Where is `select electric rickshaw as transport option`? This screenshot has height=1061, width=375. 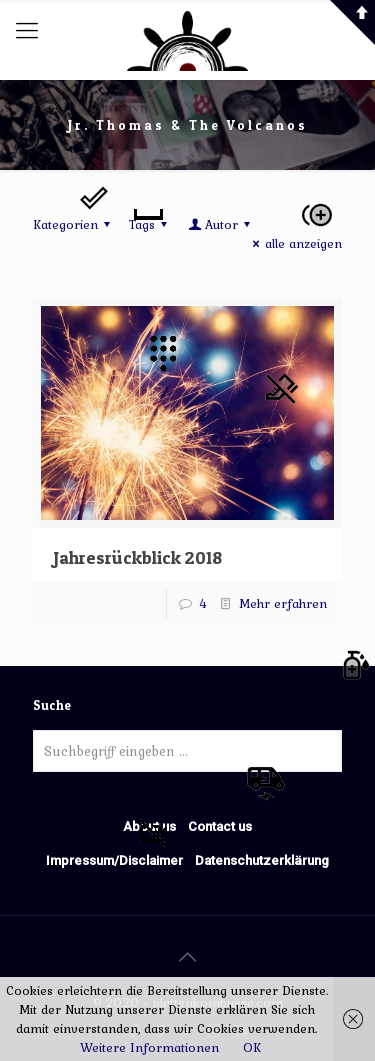 select electric rickshaw as transport option is located at coordinates (266, 782).